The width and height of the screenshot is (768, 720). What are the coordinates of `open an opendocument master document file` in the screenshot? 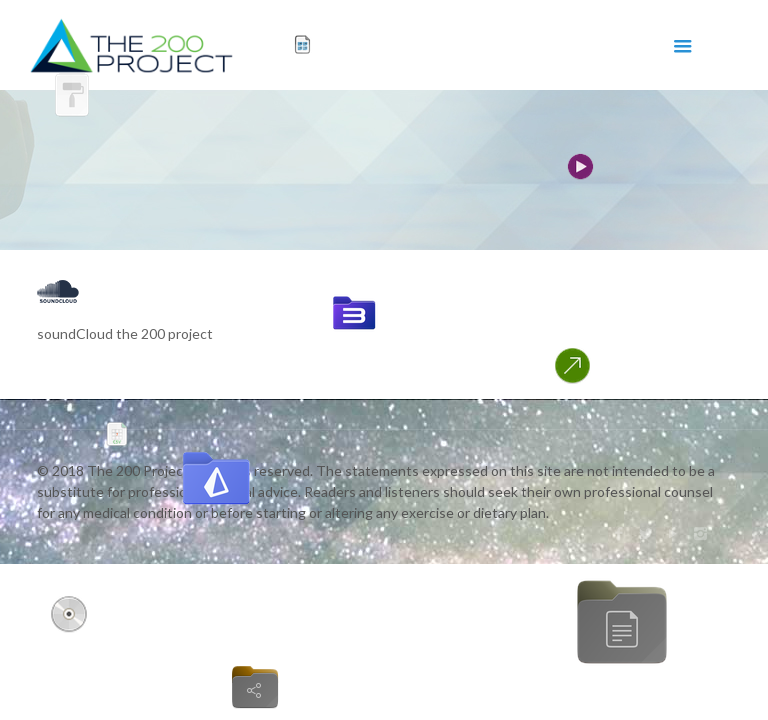 It's located at (302, 44).